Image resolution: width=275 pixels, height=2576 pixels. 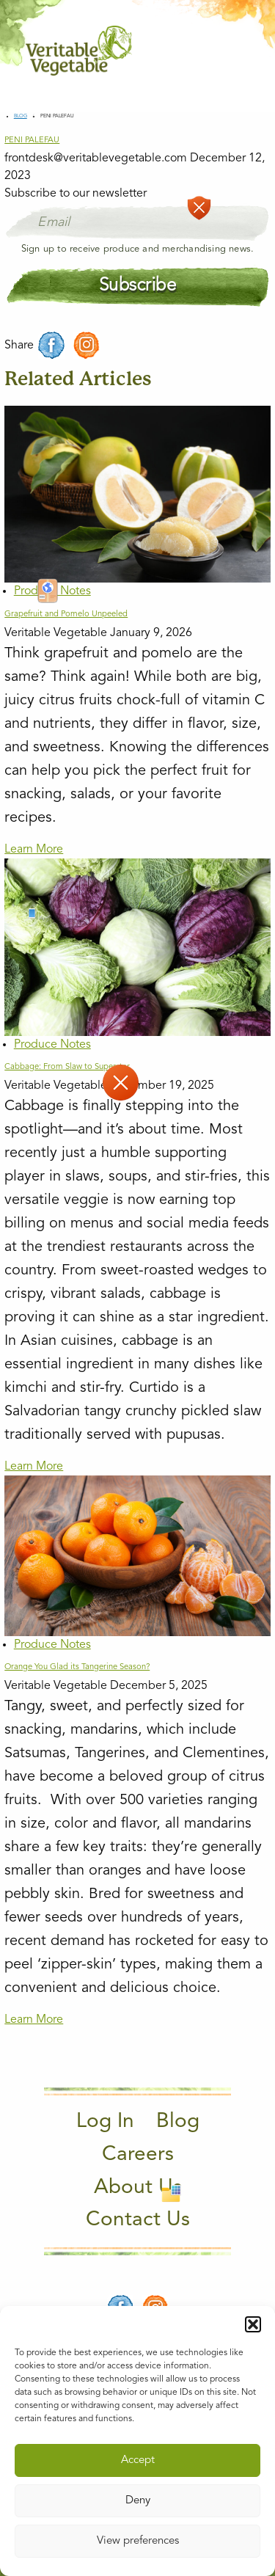 What do you see at coordinates (48, 591) in the screenshot?
I see `updating package cache from remote repositories` at bounding box center [48, 591].